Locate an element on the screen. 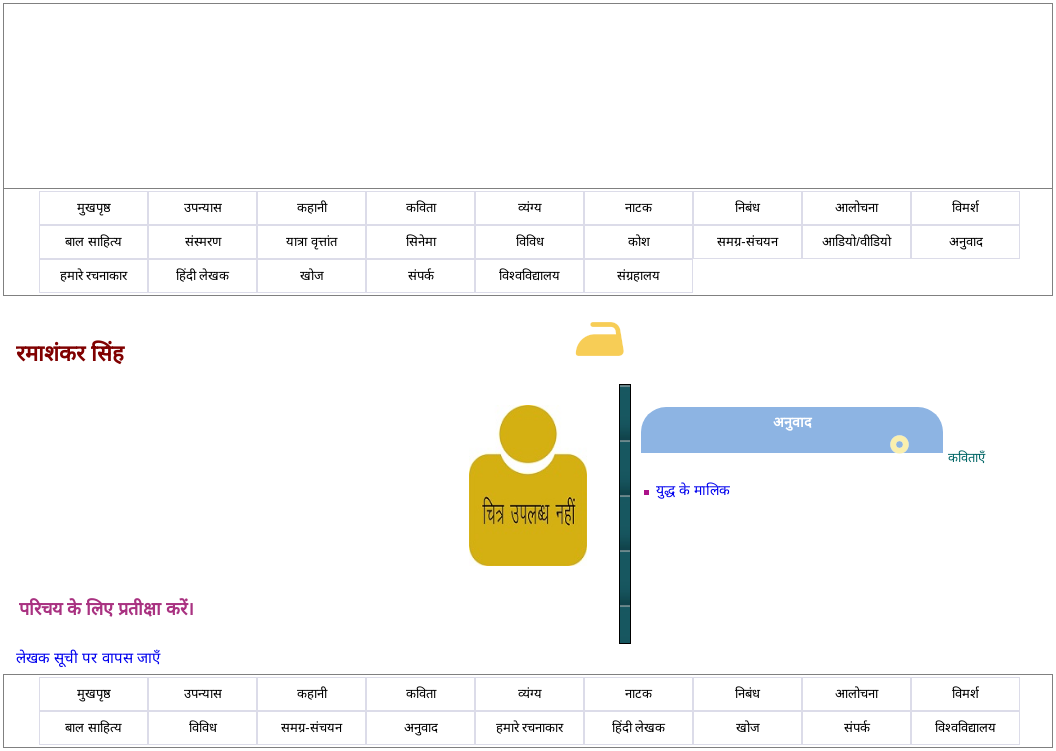 Image resolution: width=1056 pixels, height=751 pixels. ironing or garment care instructions is located at coordinates (600, 339).